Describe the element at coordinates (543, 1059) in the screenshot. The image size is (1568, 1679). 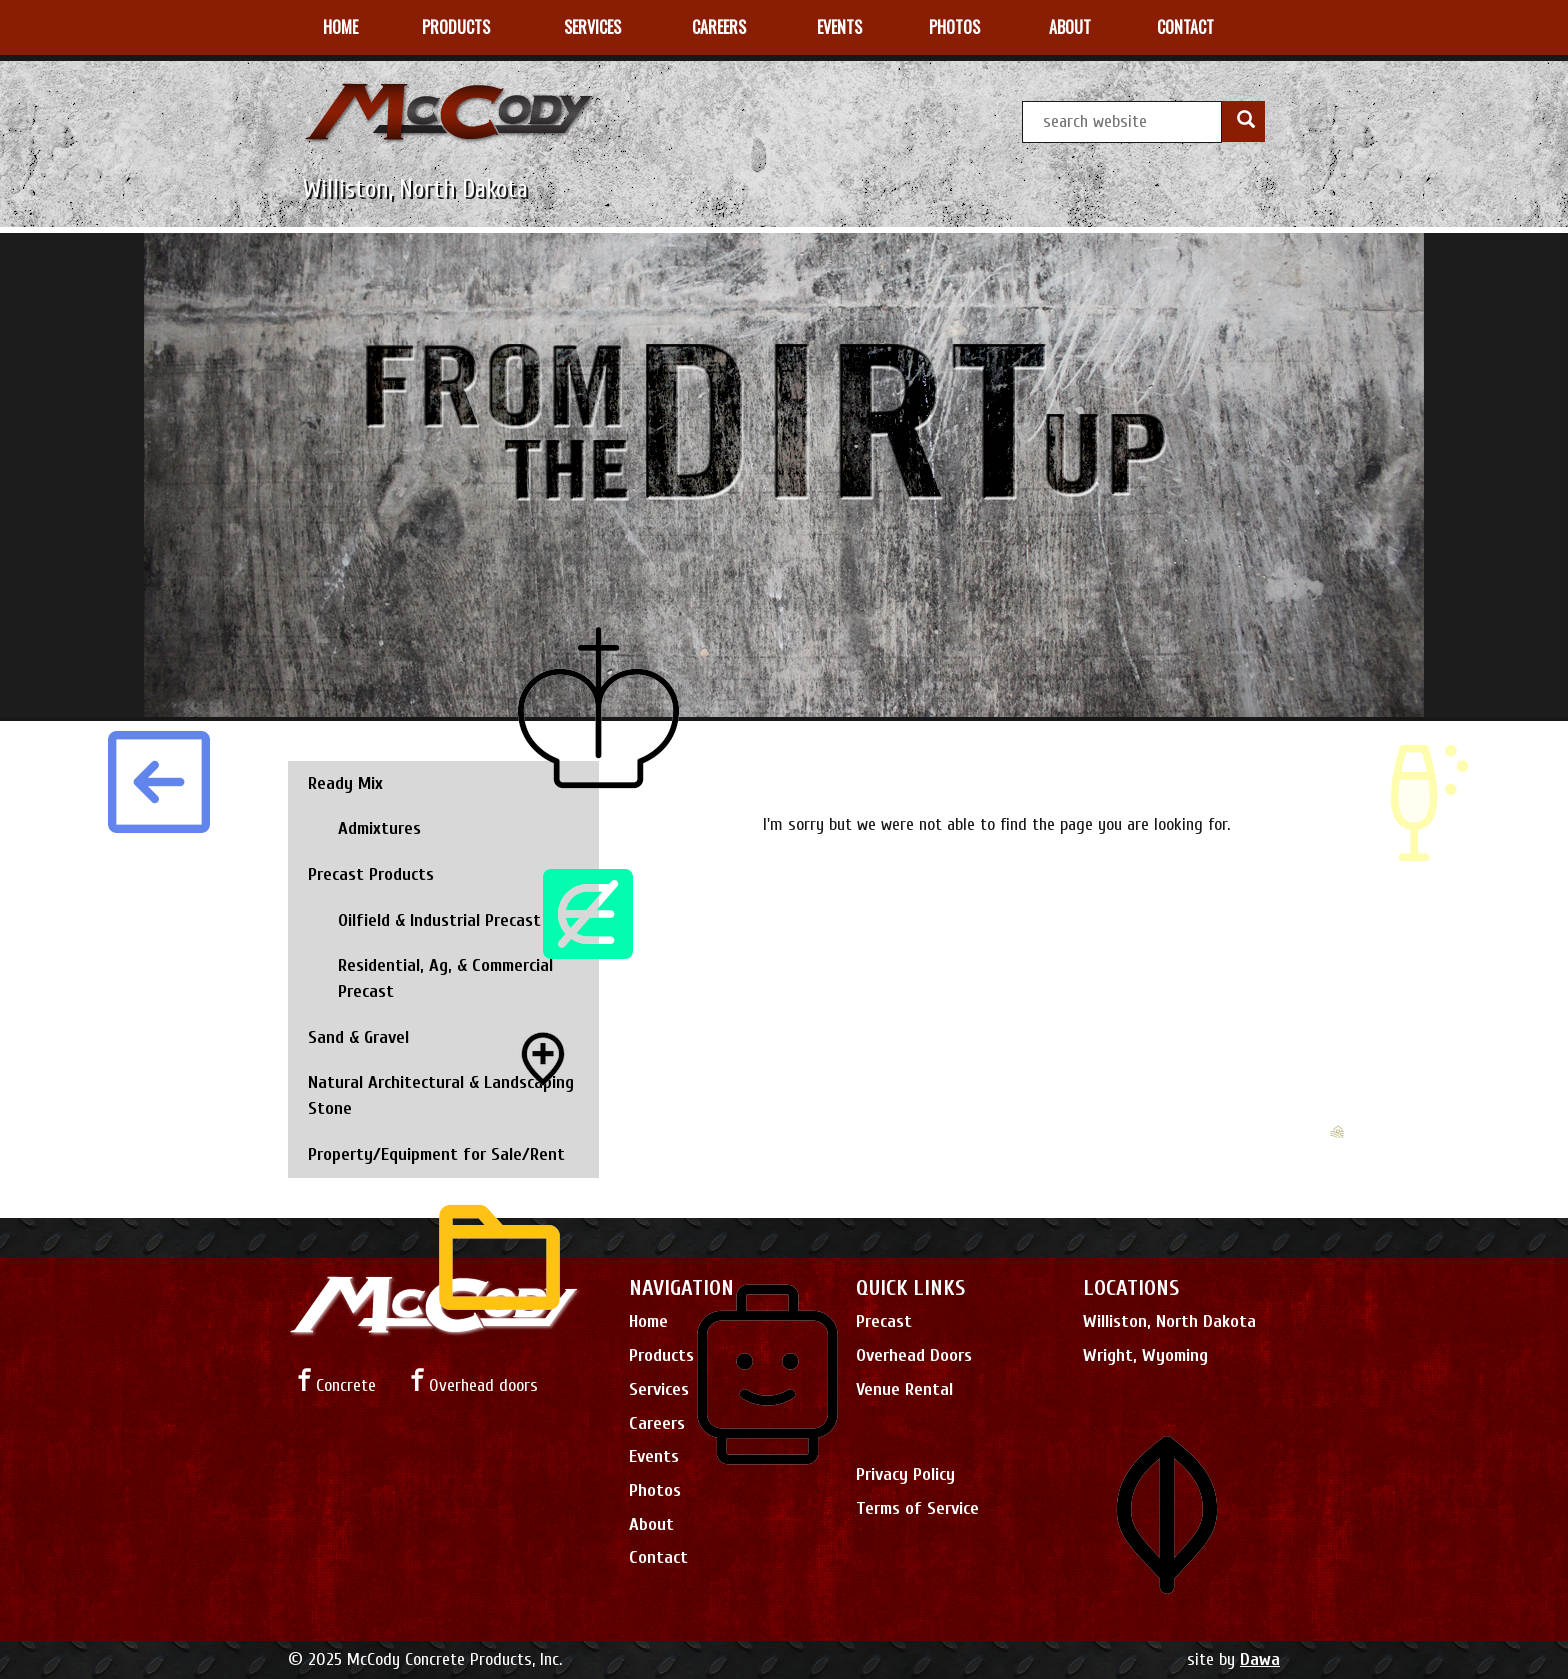
I see `add a new location pin` at that location.